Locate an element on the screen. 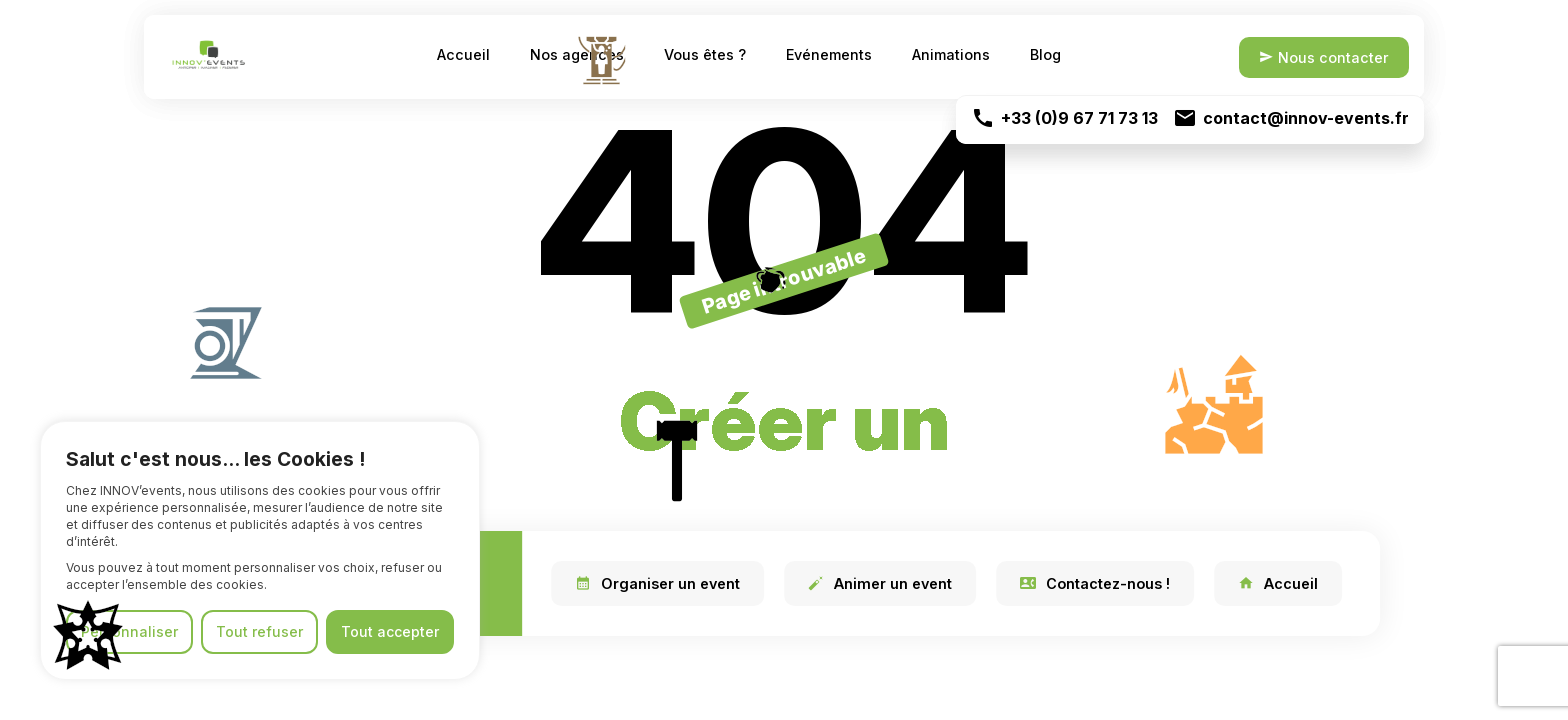 This screenshot has width=1568, height=720. indicates a destroyed or damaged structure in a game is located at coordinates (1214, 405).